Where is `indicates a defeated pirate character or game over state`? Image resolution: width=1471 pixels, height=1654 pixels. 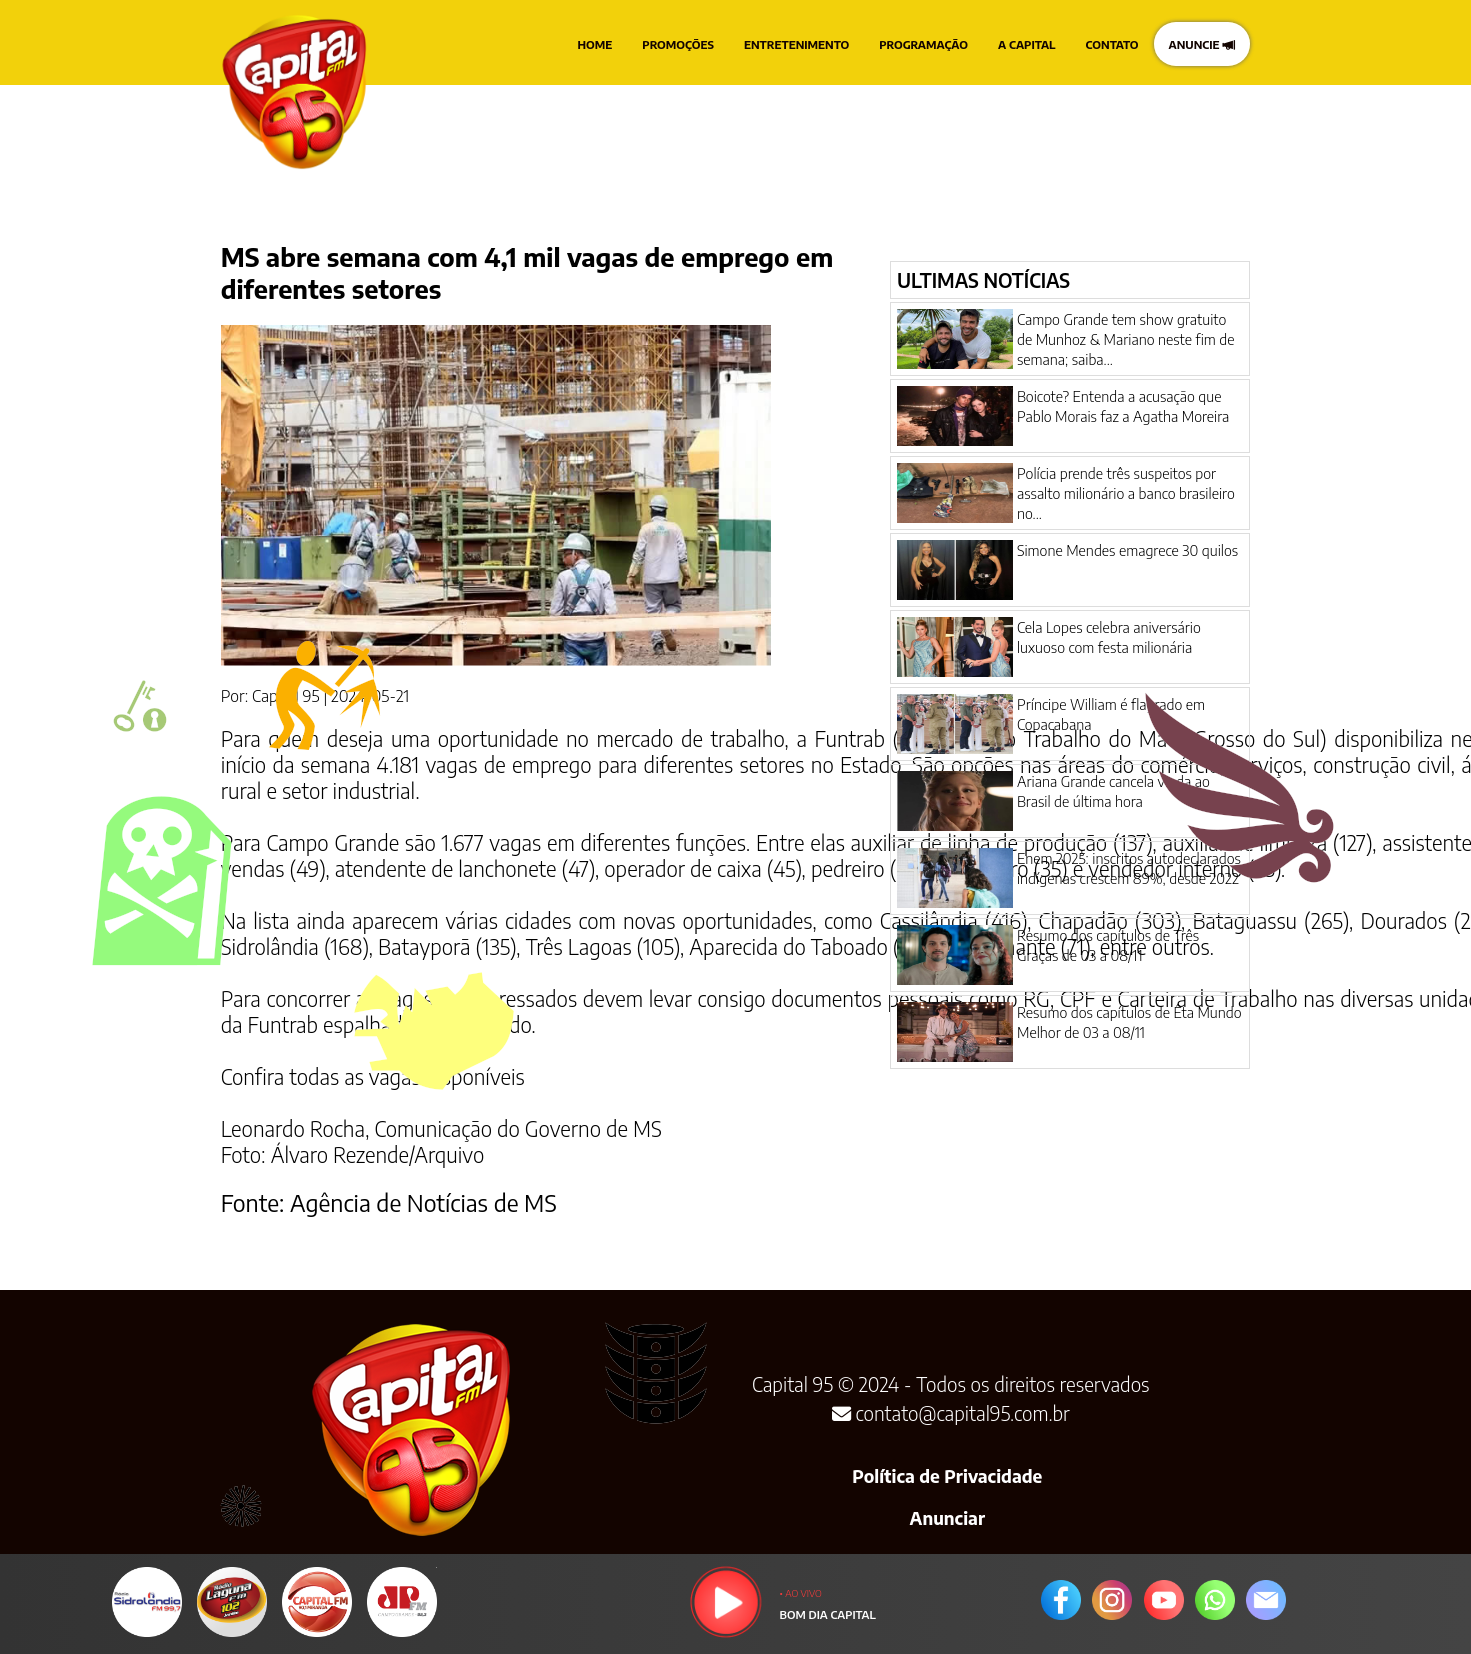
indicates a defeated pirate character or game over state is located at coordinates (156, 881).